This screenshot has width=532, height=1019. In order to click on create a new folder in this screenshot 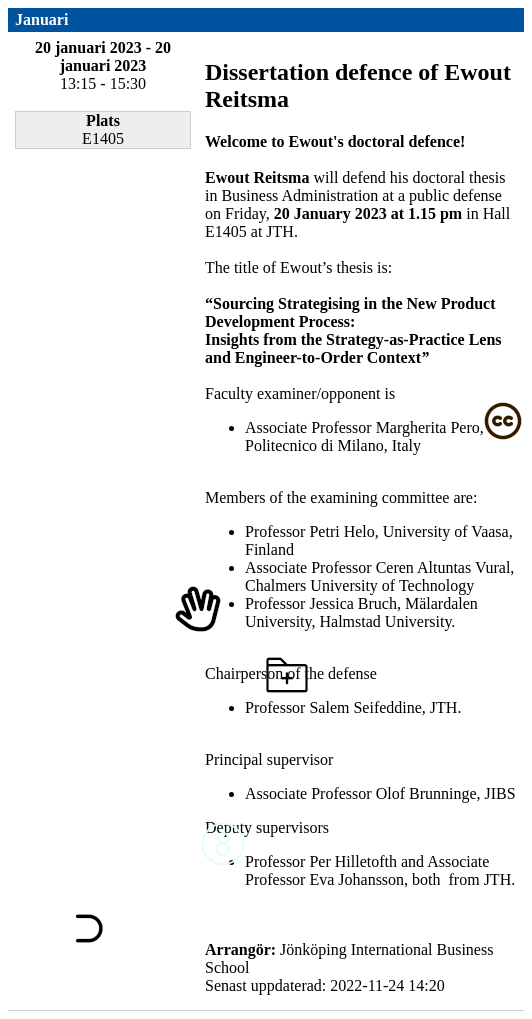, I will do `click(287, 675)`.